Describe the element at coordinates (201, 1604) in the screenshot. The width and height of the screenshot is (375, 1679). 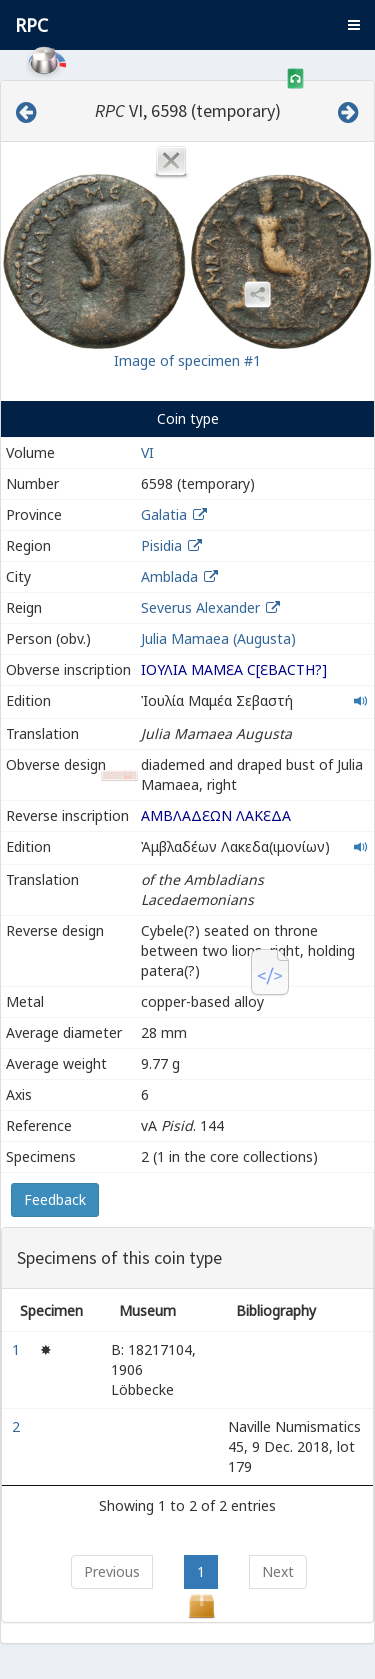
I see `indicates a software package or application bundle` at that location.